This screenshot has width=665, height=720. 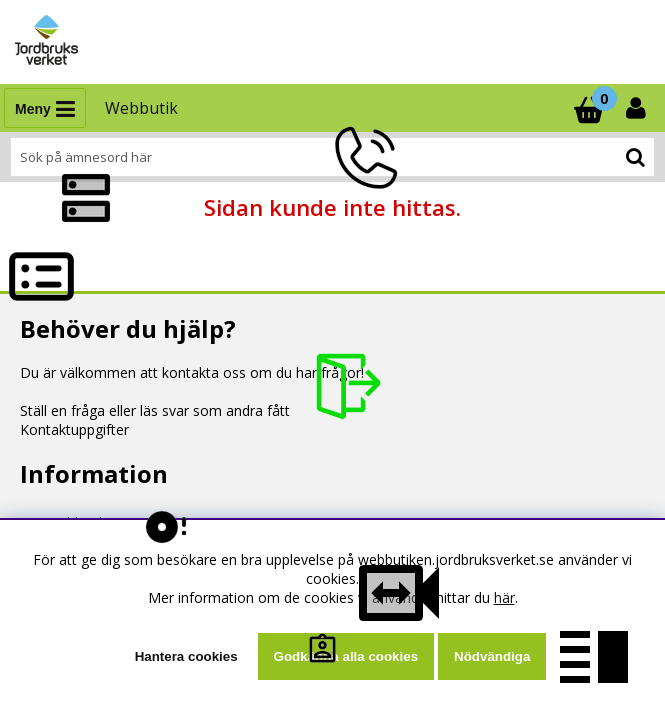 What do you see at coordinates (322, 649) in the screenshot?
I see `view assigned user profile` at bounding box center [322, 649].